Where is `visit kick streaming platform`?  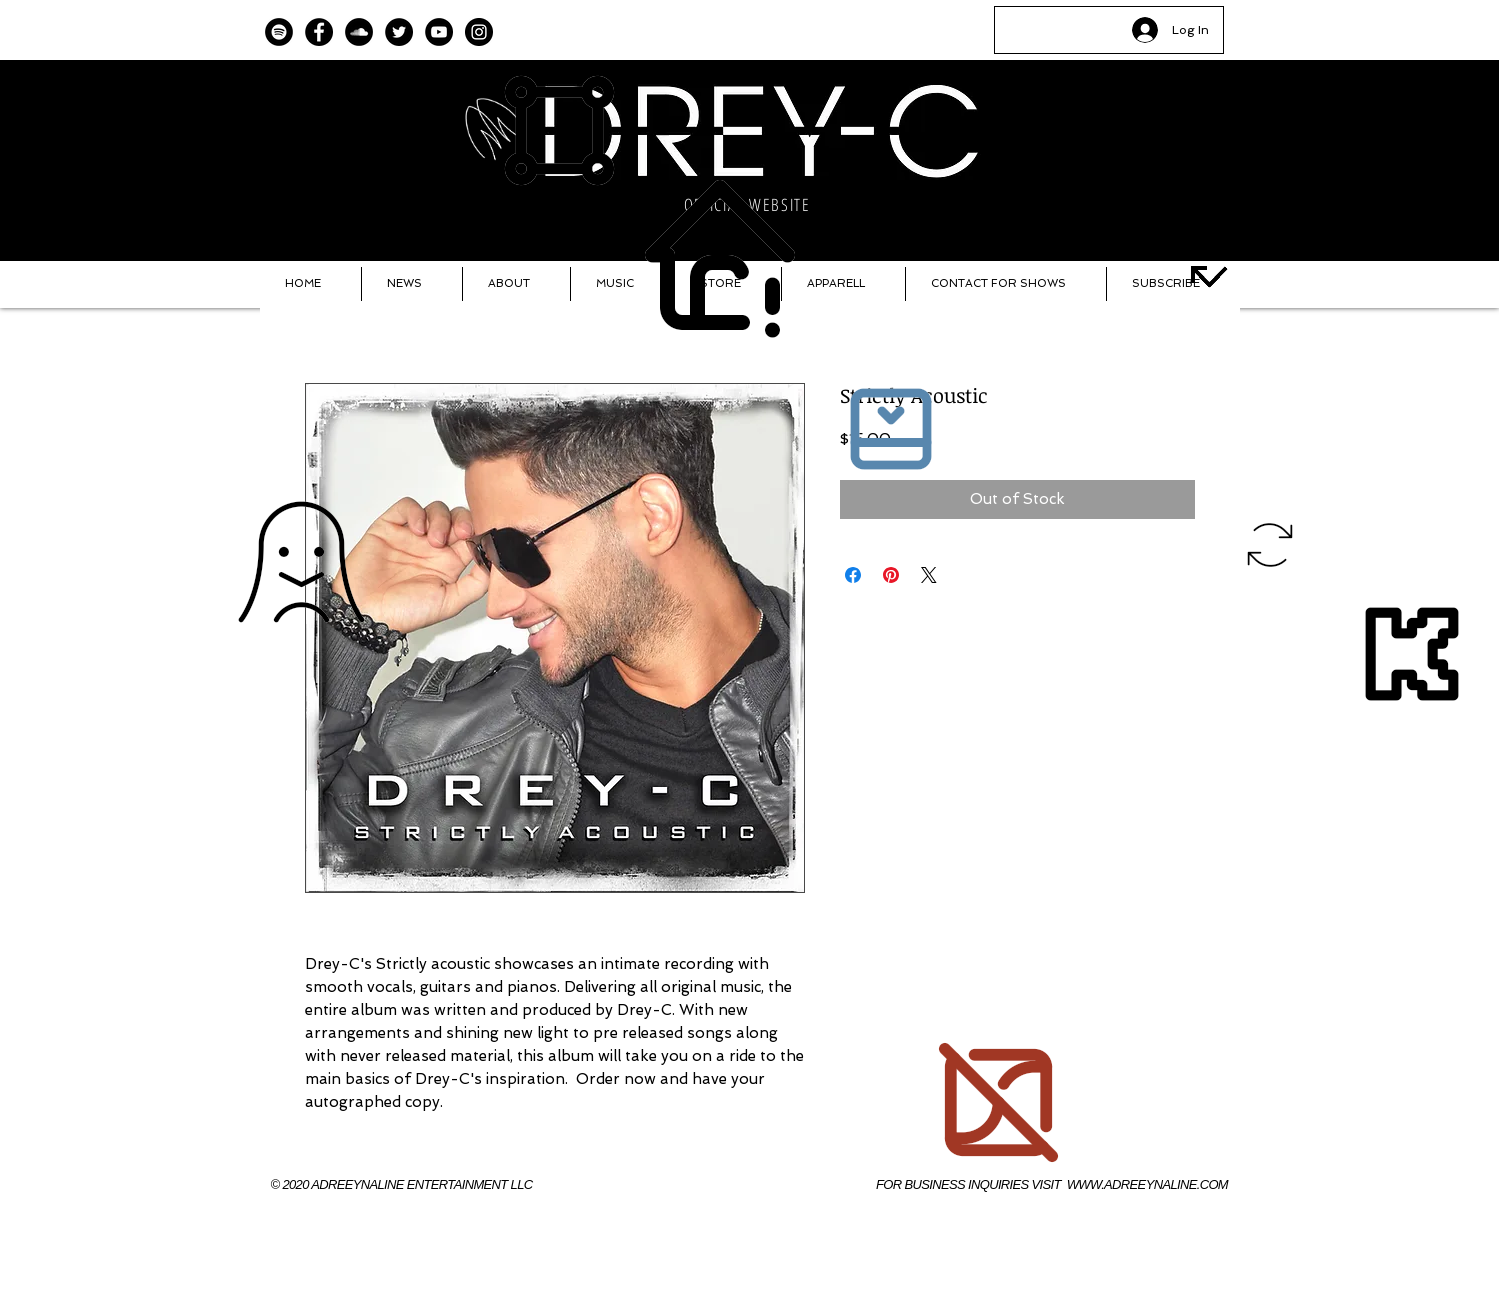
visit kick streaming platform is located at coordinates (1412, 654).